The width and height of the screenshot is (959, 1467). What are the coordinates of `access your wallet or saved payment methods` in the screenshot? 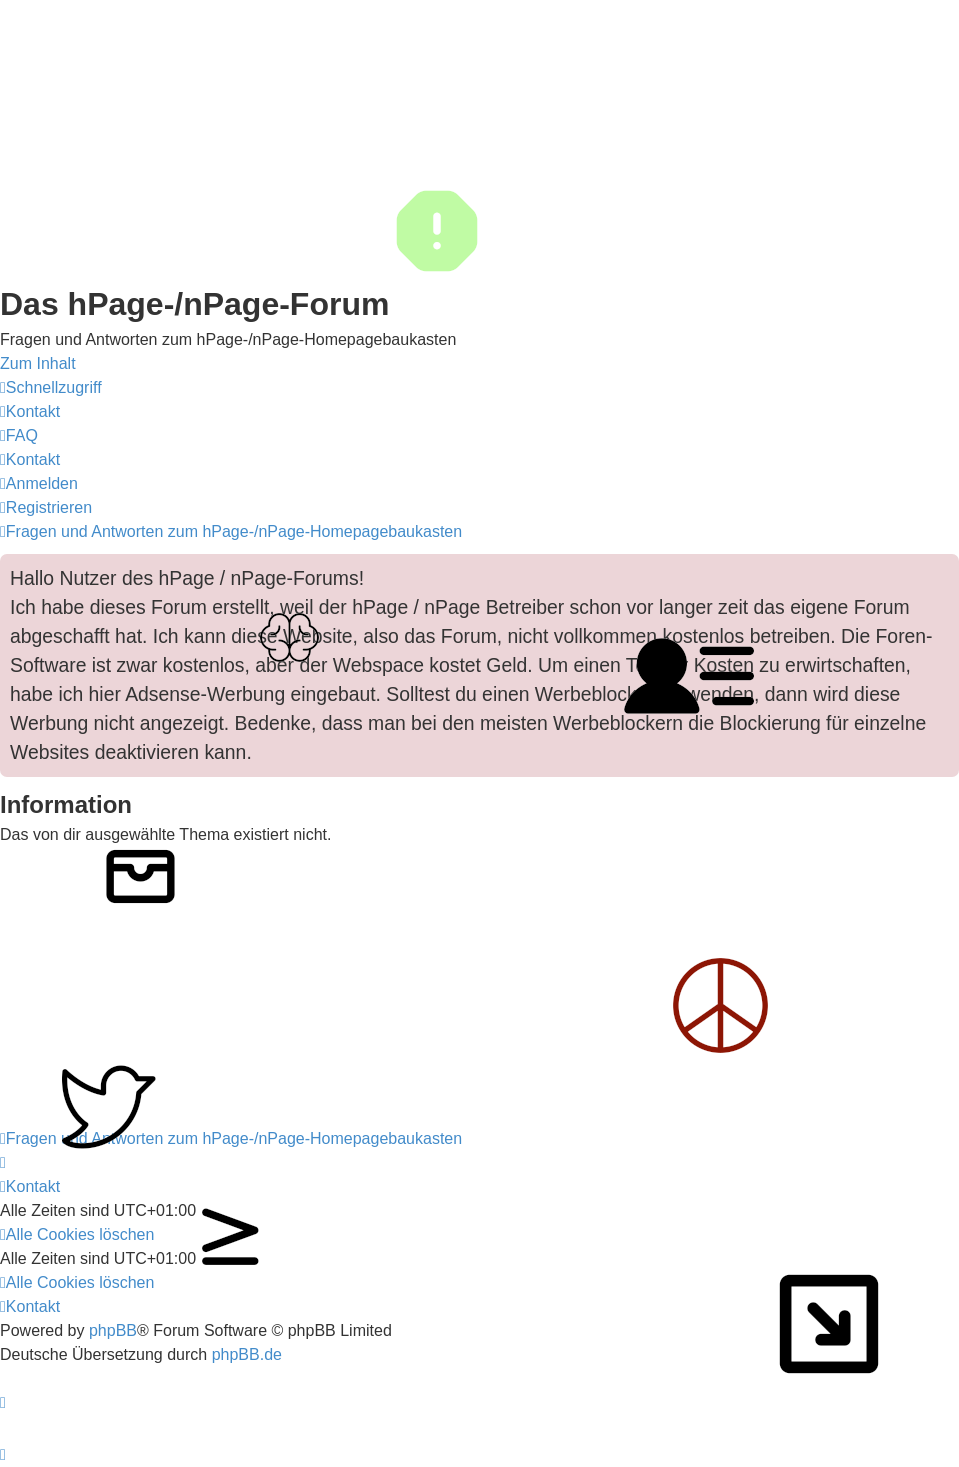 It's located at (140, 876).